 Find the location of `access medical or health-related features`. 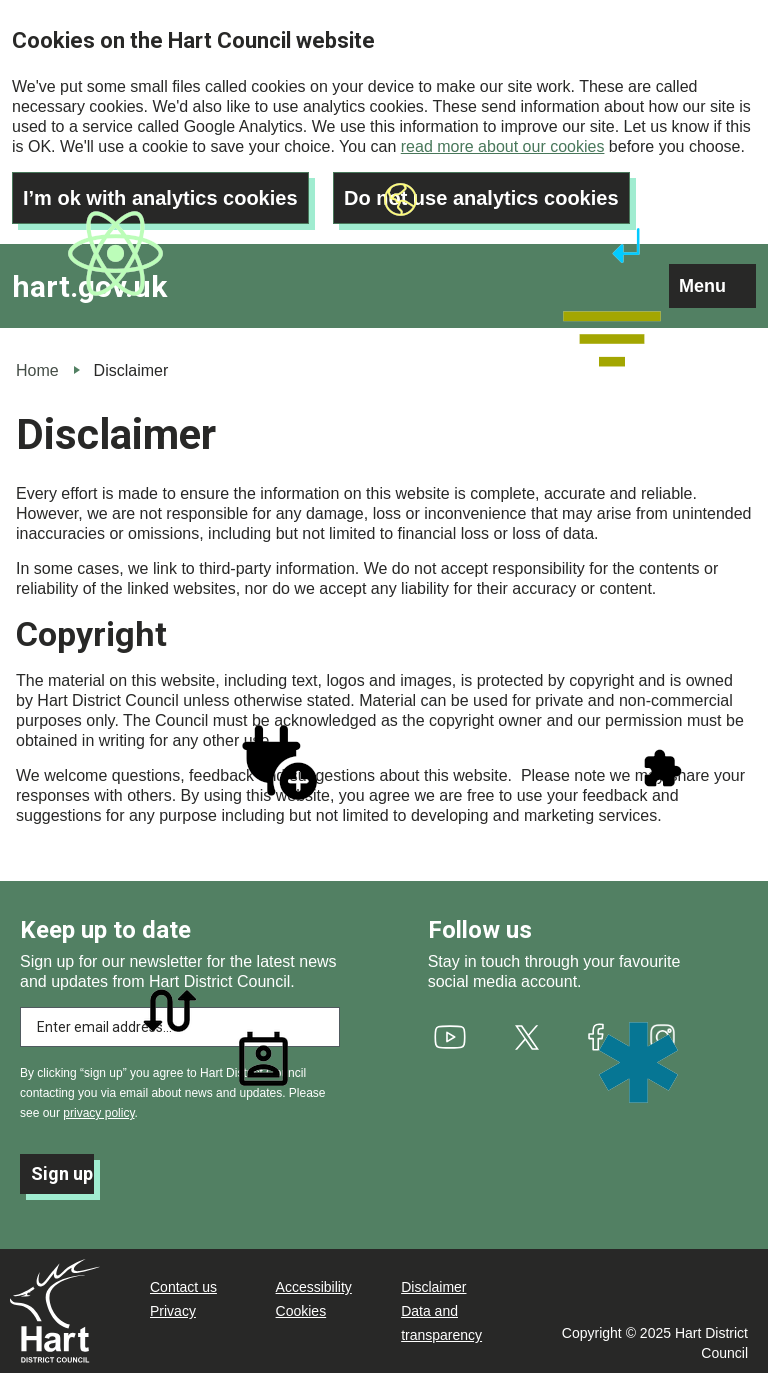

access medical or health-related features is located at coordinates (638, 1062).